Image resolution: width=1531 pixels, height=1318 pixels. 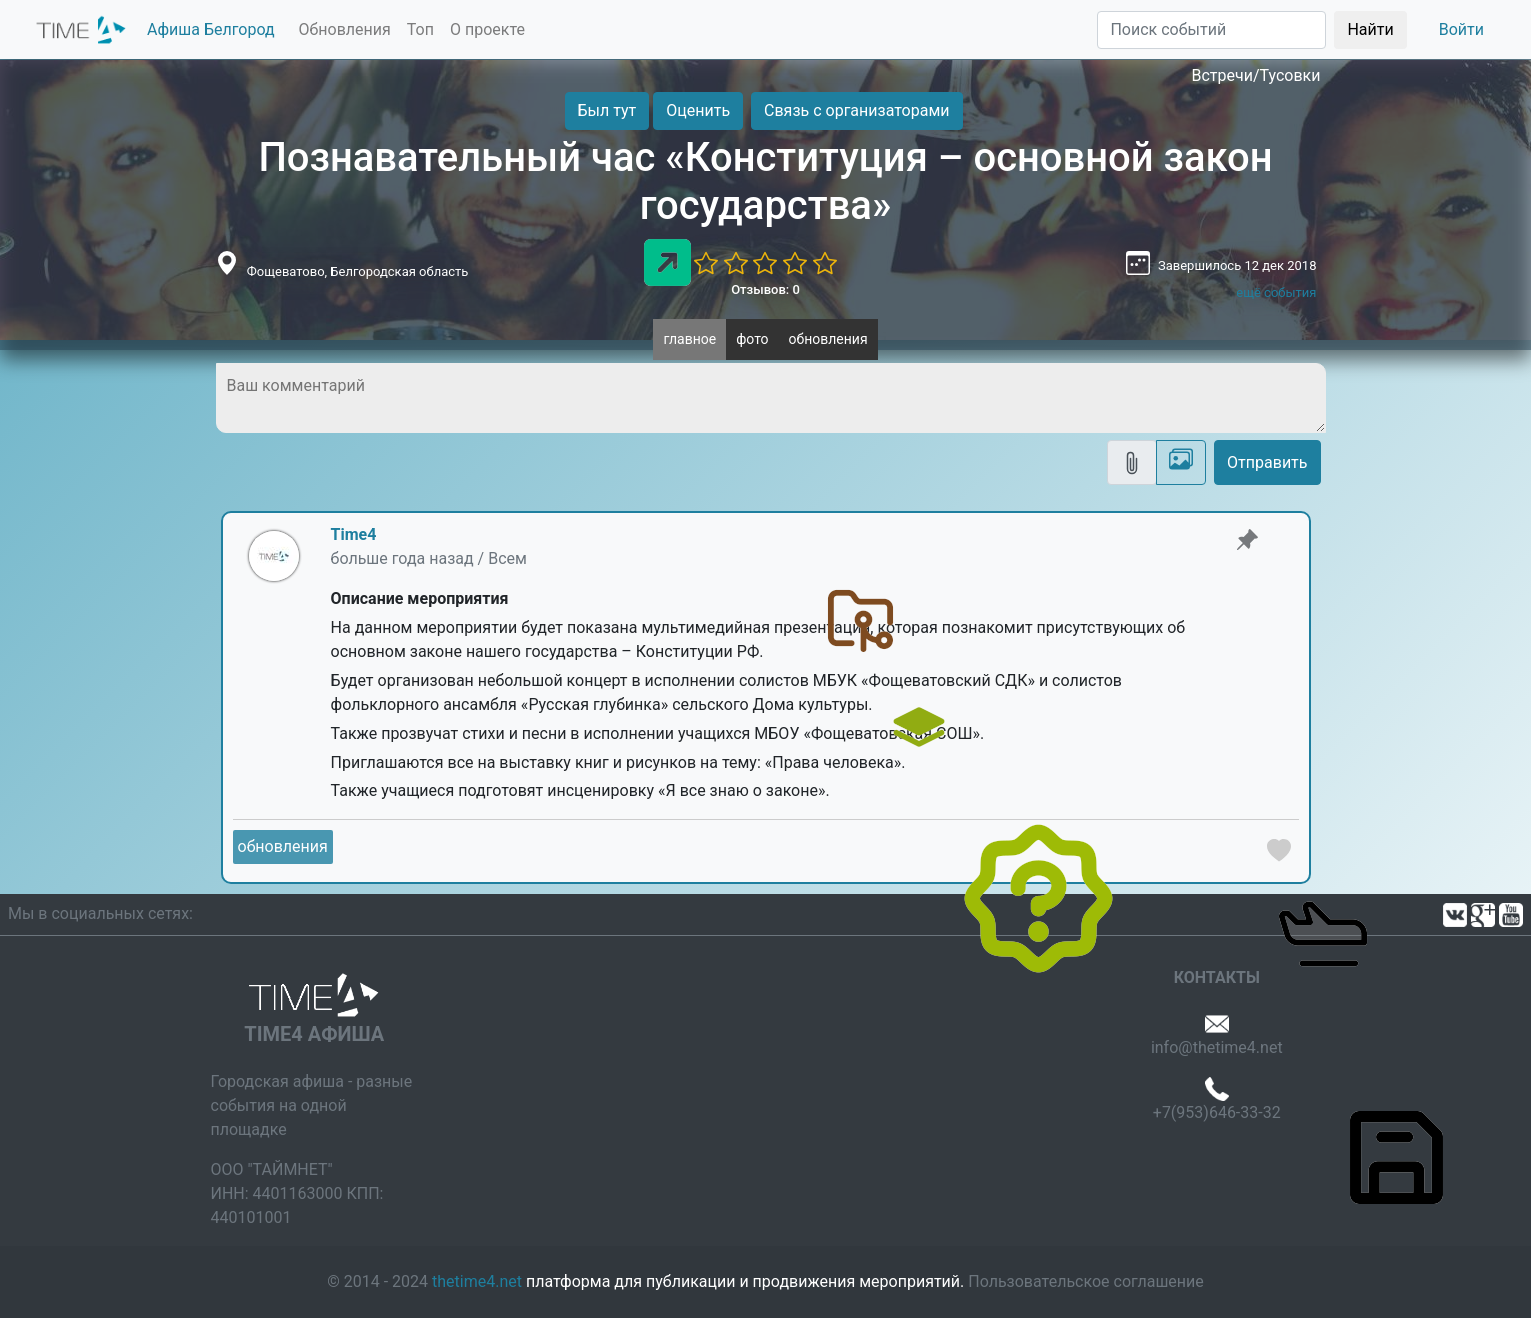 I want to click on open link in a new window or tab, so click(x=667, y=262).